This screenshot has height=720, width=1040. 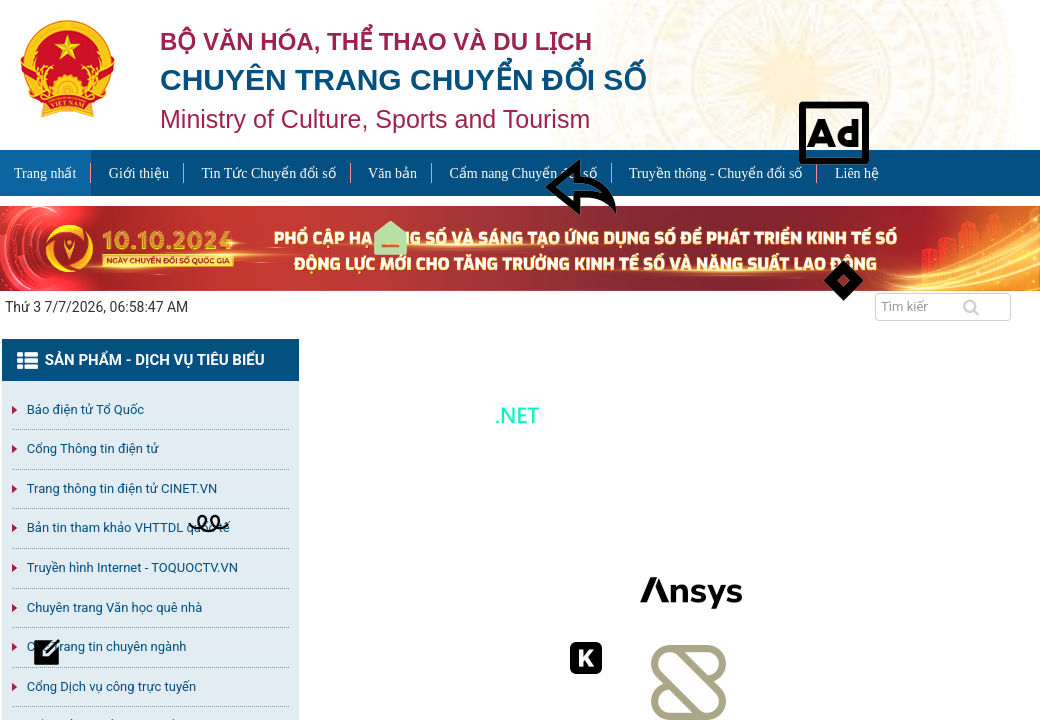 I want to click on keystone CMS logo, so click(x=586, y=658).